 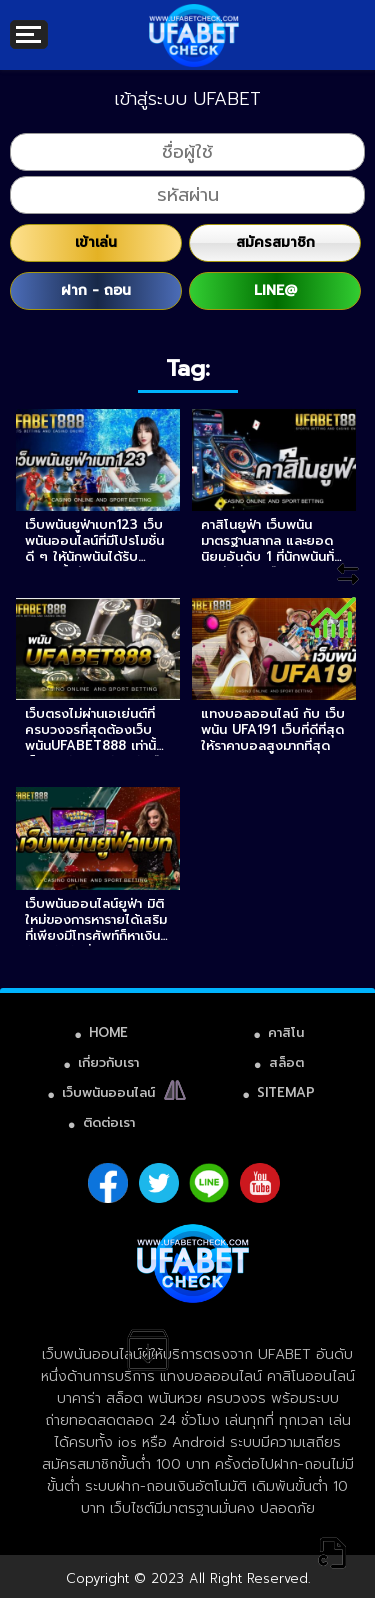 What do you see at coordinates (333, 617) in the screenshot?
I see `view analytics and performance trends` at bounding box center [333, 617].